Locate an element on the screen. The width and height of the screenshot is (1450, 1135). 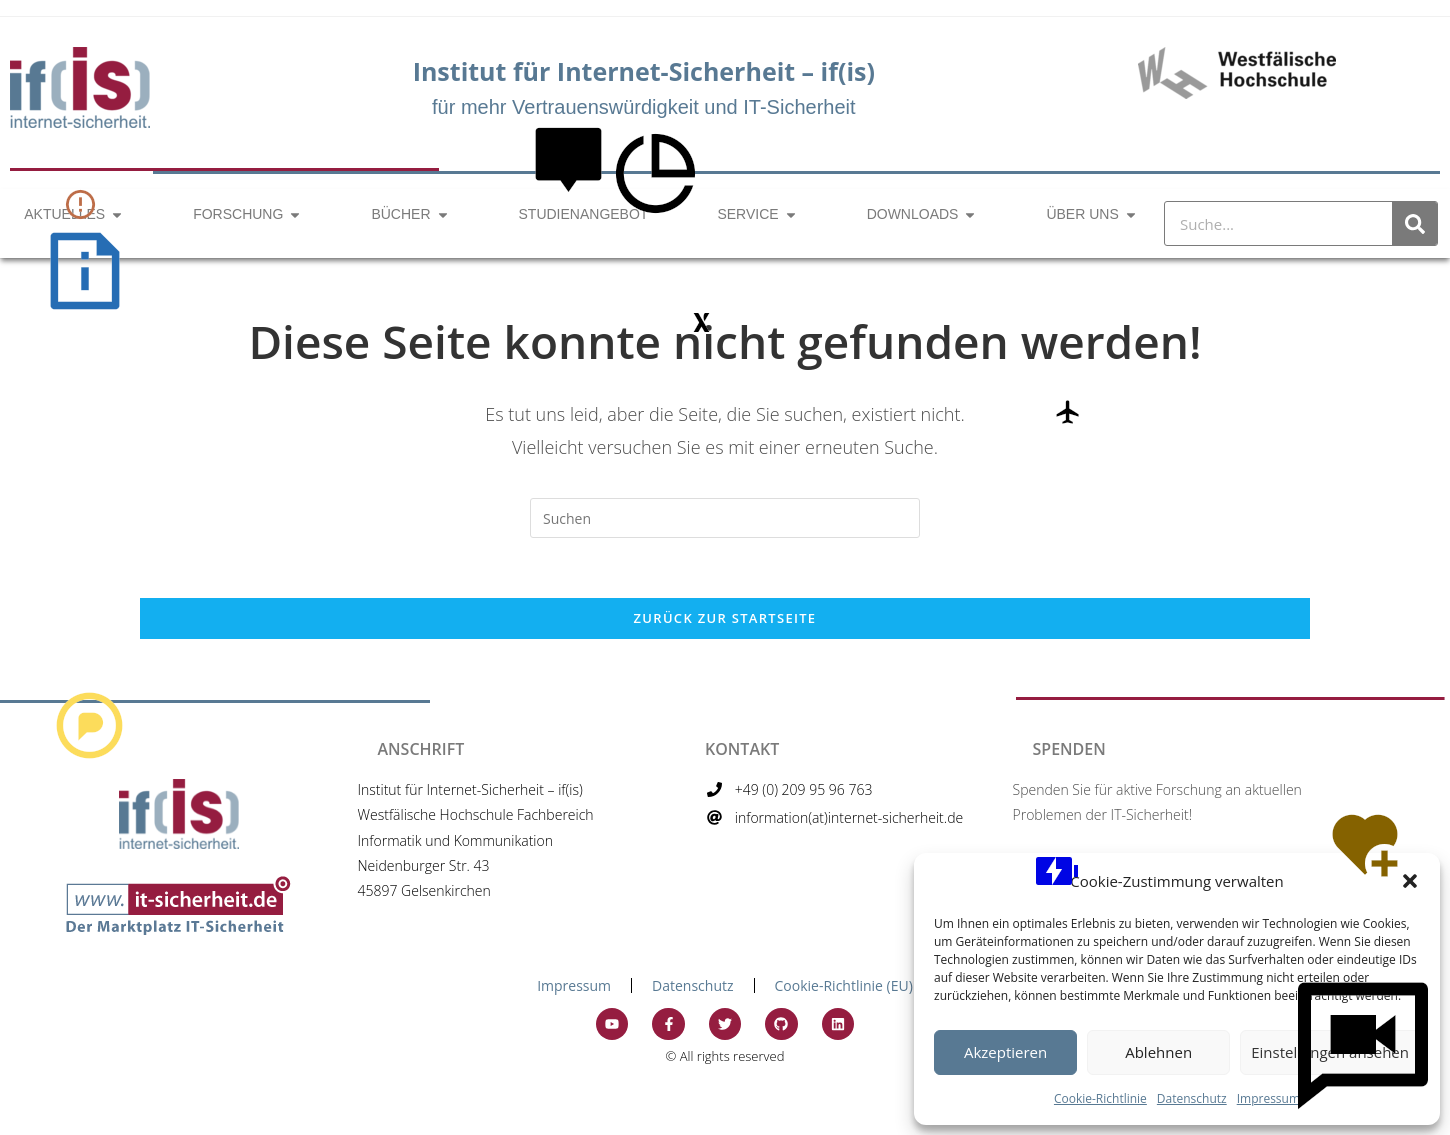
xstate library logo is located at coordinates (701, 322).